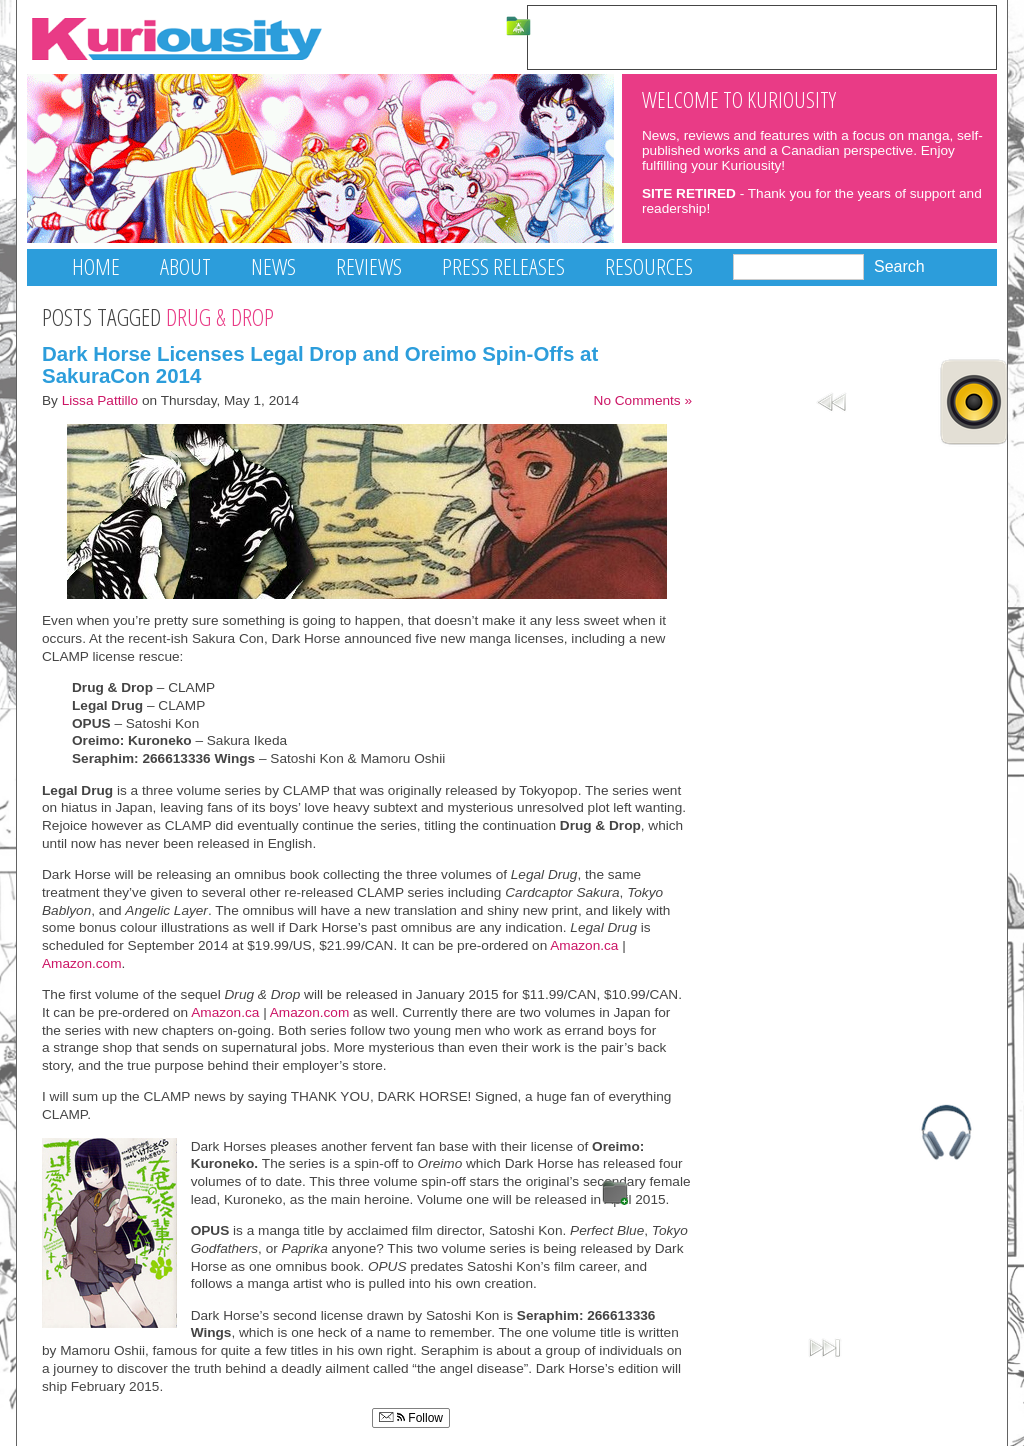 Image resolution: width=1024 pixels, height=1446 pixels. What do you see at coordinates (825, 1348) in the screenshot?
I see `skip to next track in media player` at bounding box center [825, 1348].